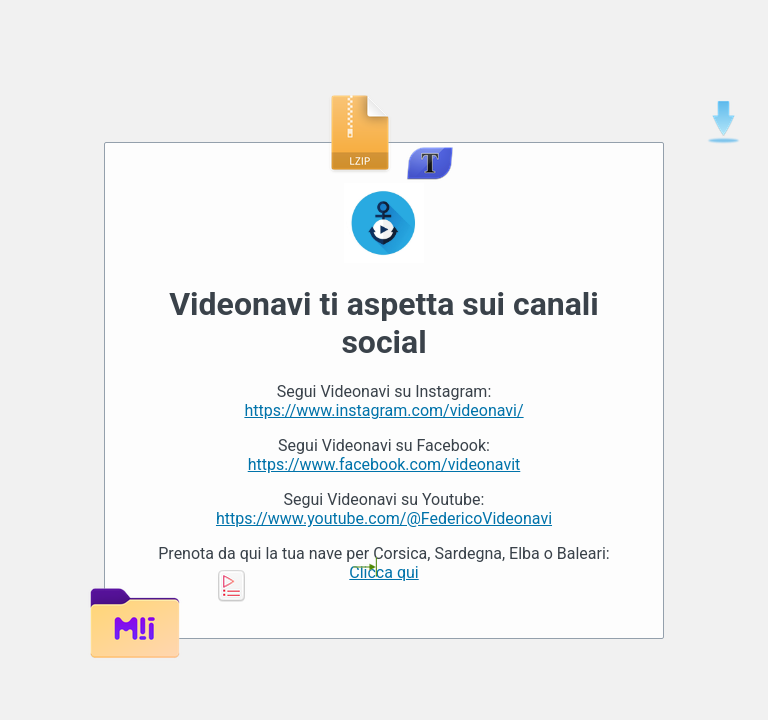  Describe the element at coordinates (134, 625) in the screenshot. I see `open wondershare filmii video projects folder` at that location.